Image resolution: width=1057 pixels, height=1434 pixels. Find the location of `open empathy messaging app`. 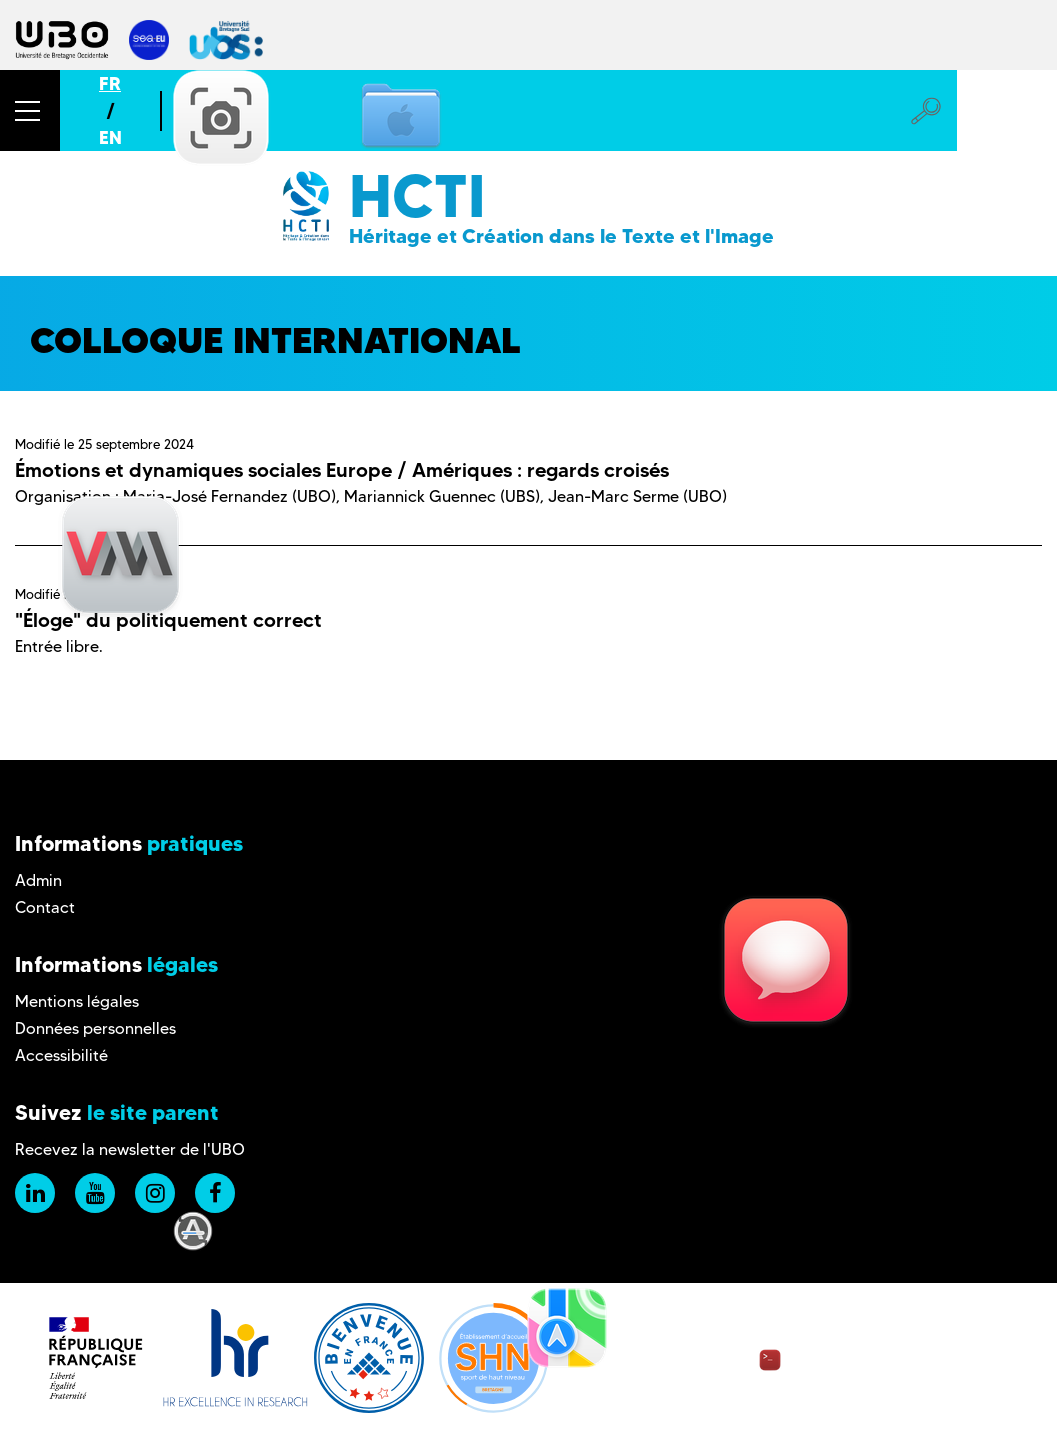

open empathy messaging app is located at coordinates (786, 960).